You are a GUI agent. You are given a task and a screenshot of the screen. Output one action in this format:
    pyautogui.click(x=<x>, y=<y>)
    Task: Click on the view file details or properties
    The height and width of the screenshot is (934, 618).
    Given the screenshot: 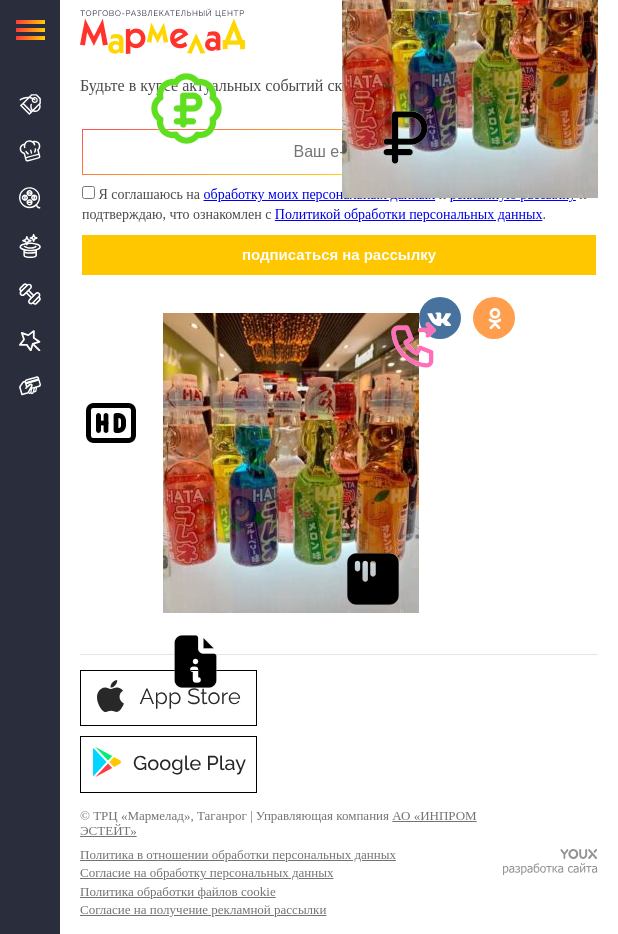 What is the action you would take?
    pyautogui.click(x=195, y=661)
    